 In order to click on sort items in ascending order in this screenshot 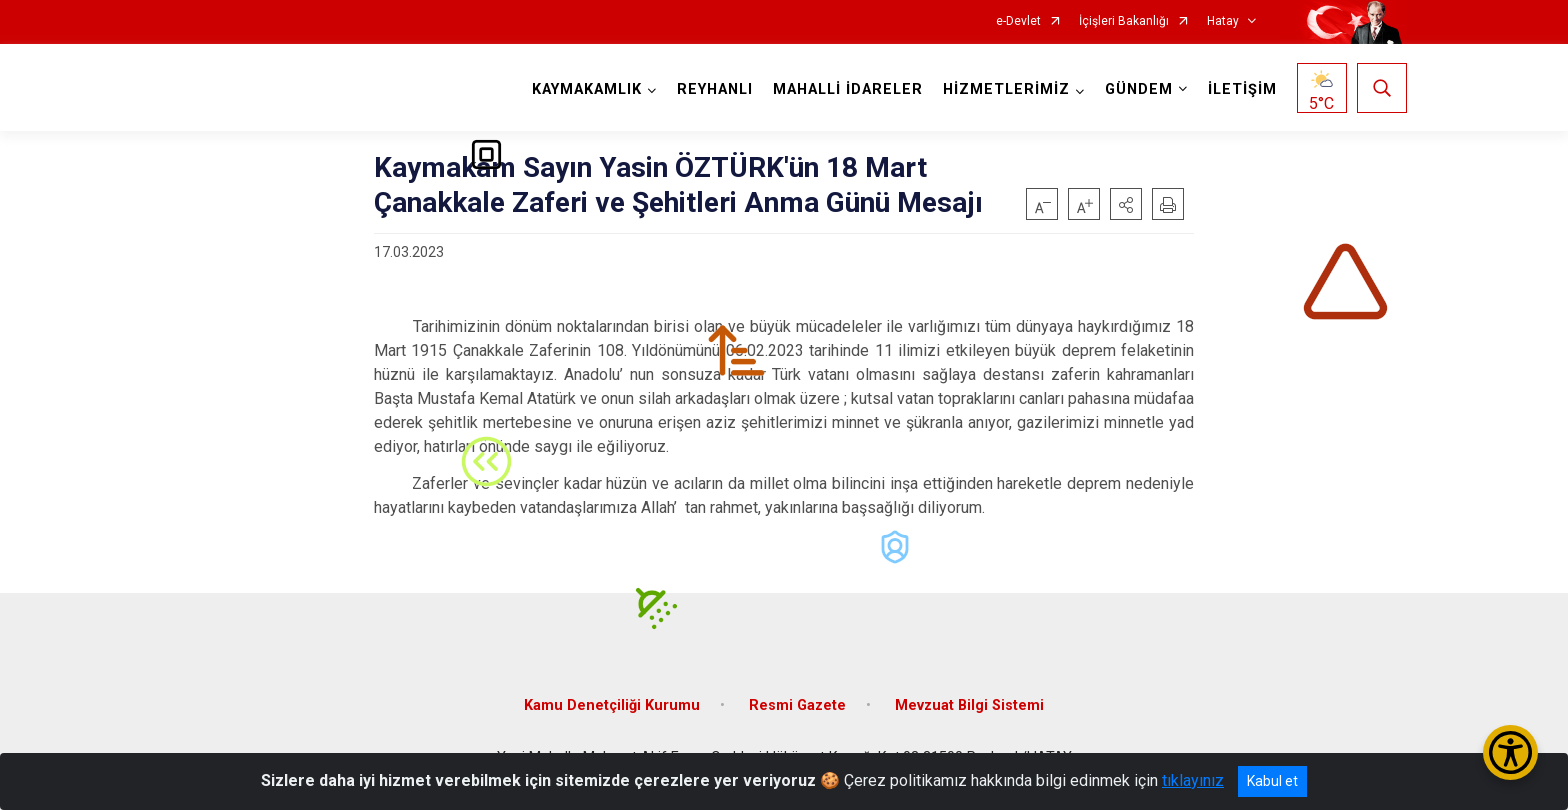, I will do `click(736, 350)`.